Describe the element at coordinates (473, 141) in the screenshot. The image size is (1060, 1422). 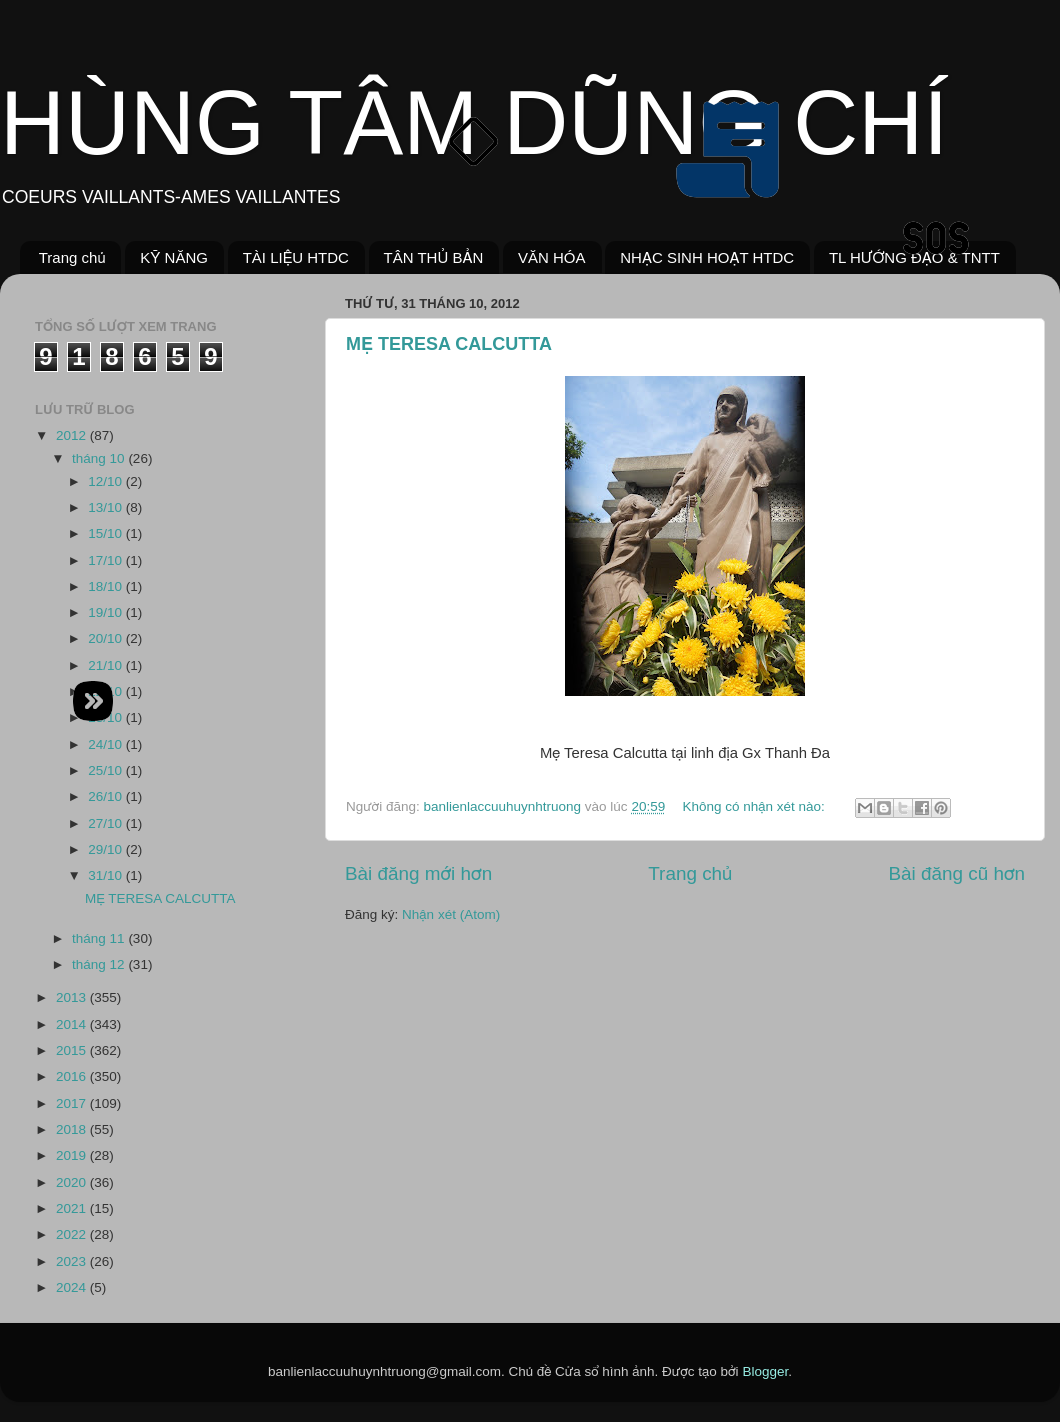
I see `indicates a diamond or rhombus shape element` at that location.